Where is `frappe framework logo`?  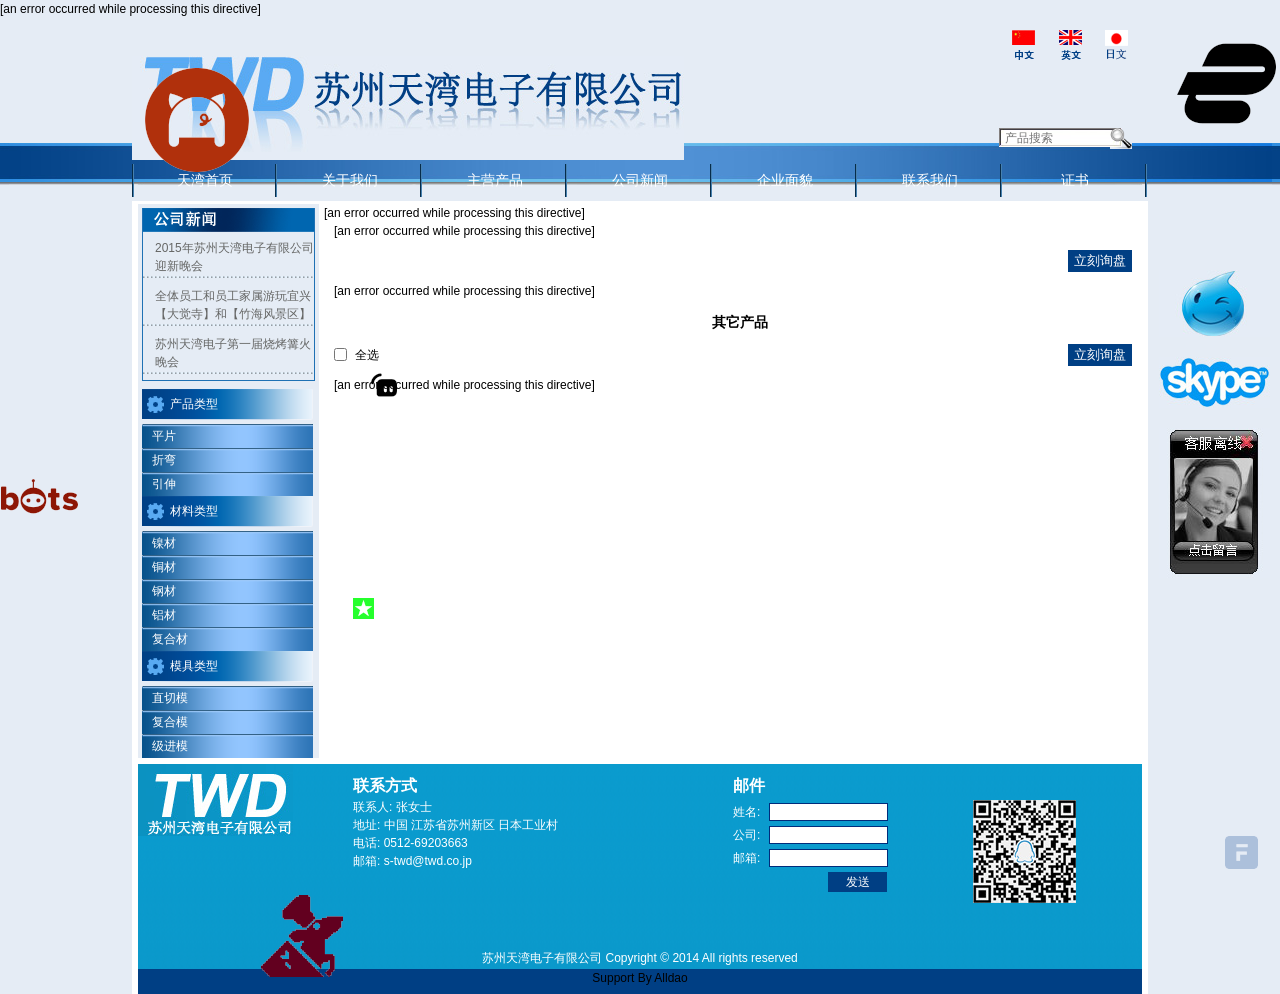
frappe framework logo is located at coordinates (1241, 852).